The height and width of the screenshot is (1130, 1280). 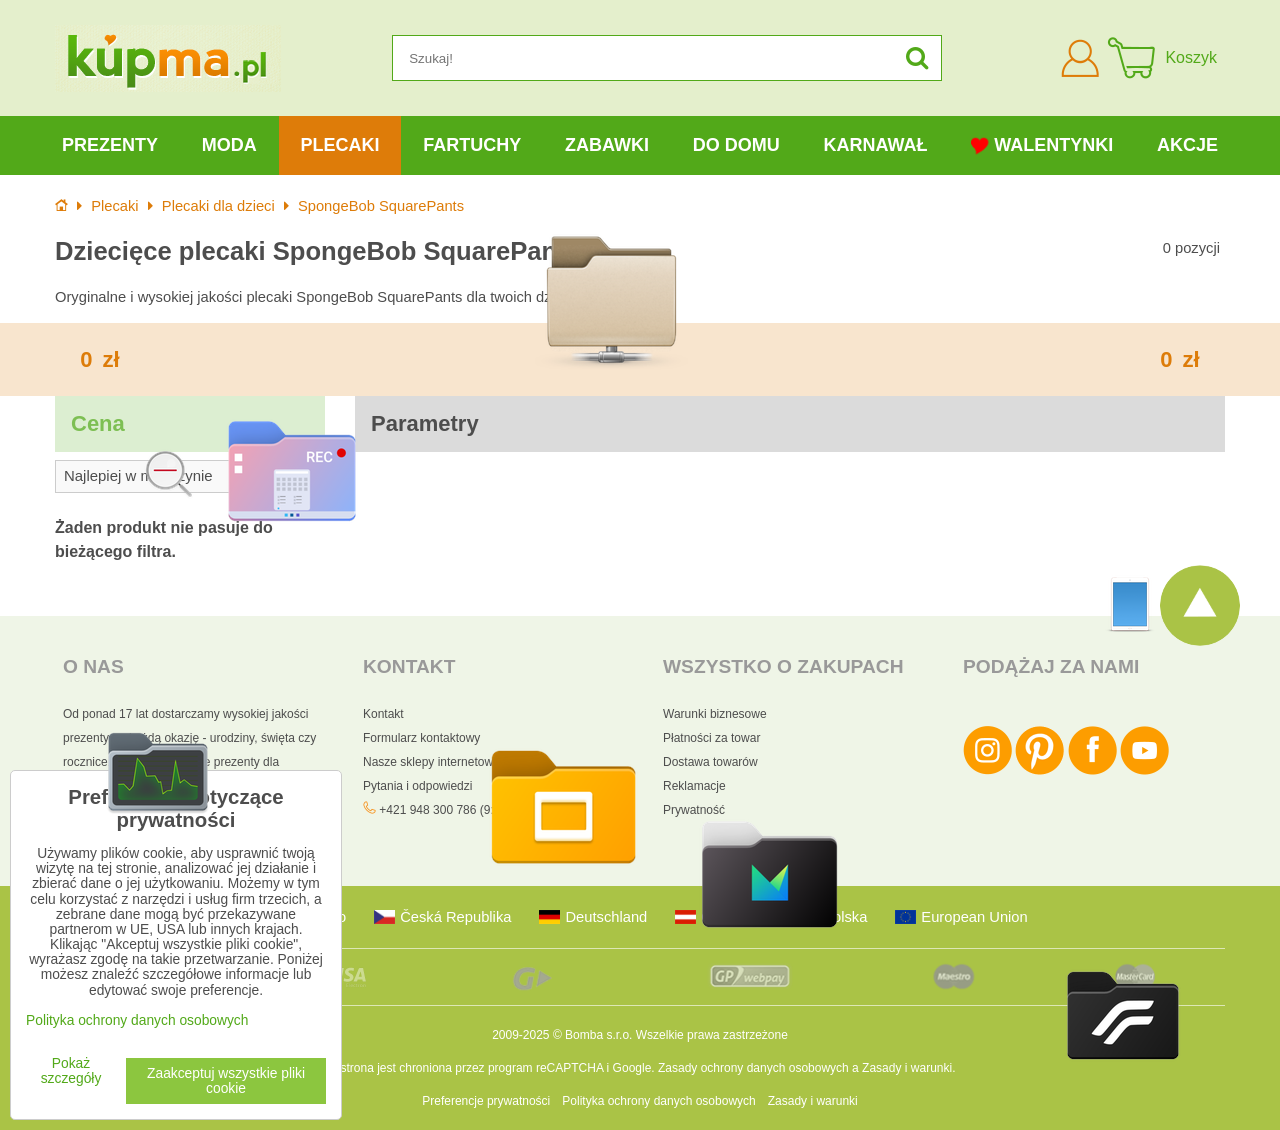 What do you see at coordinates (157, 774) in the screenshot?
I see `open task manager files folder` at bounding box center [157, 774].